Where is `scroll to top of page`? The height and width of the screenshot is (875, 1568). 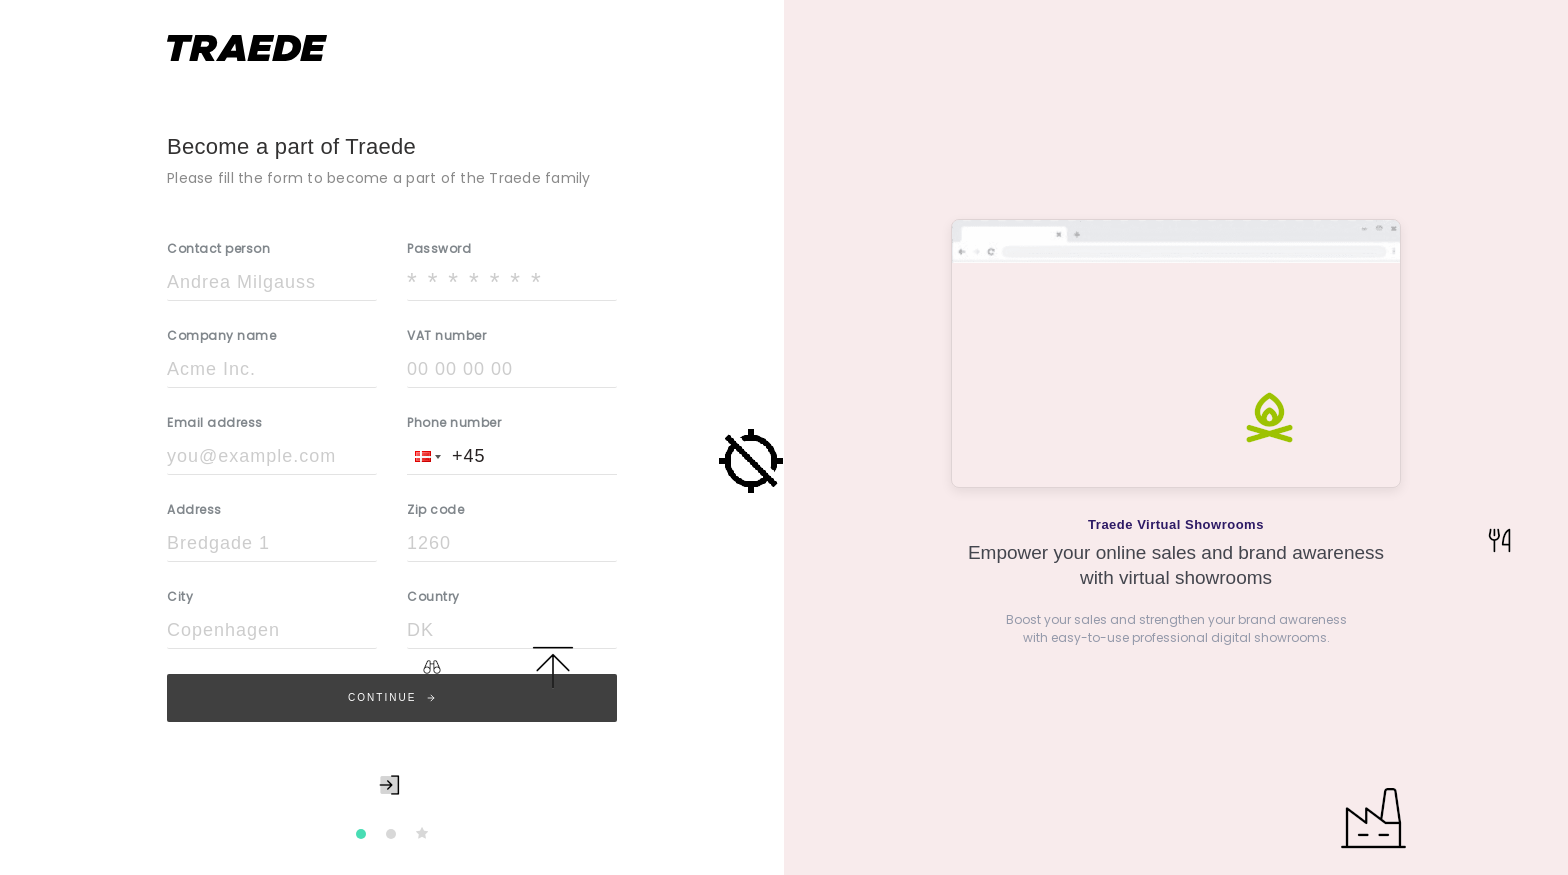
scroll to top of page is located at coordinates (553, 667).